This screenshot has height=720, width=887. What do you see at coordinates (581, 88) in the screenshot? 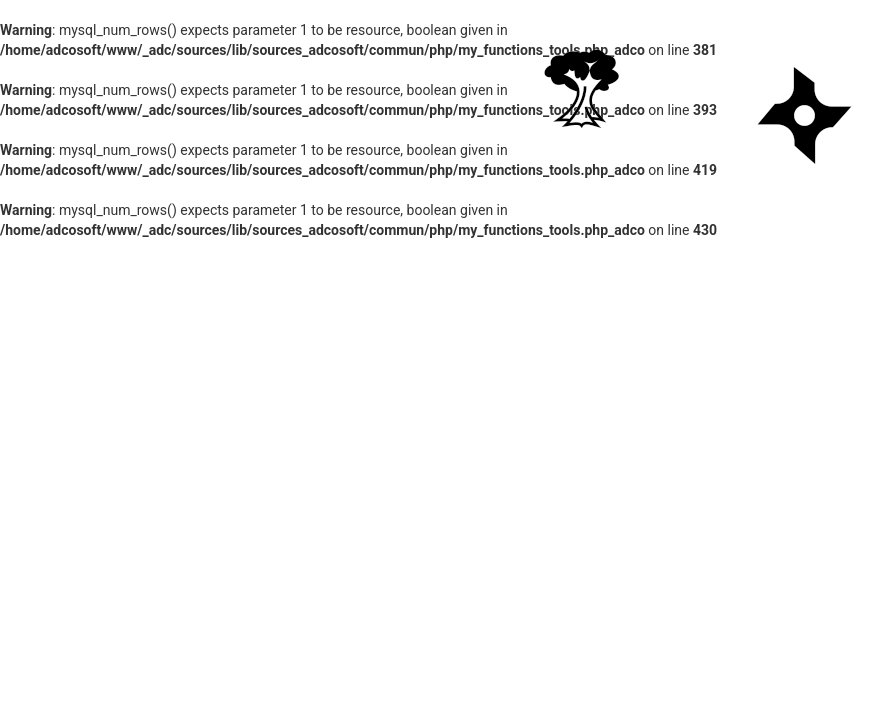
I see `represents nature or environmental features in a game` at bounding box center [581, 88].